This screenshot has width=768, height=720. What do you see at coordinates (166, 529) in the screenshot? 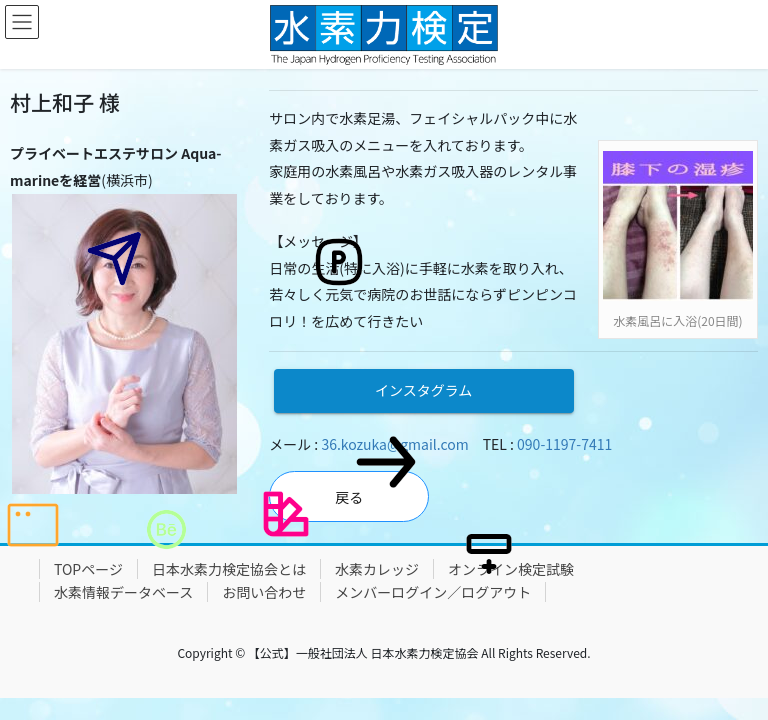
I see `visit Behance profile` at bounding box center [166, 529].